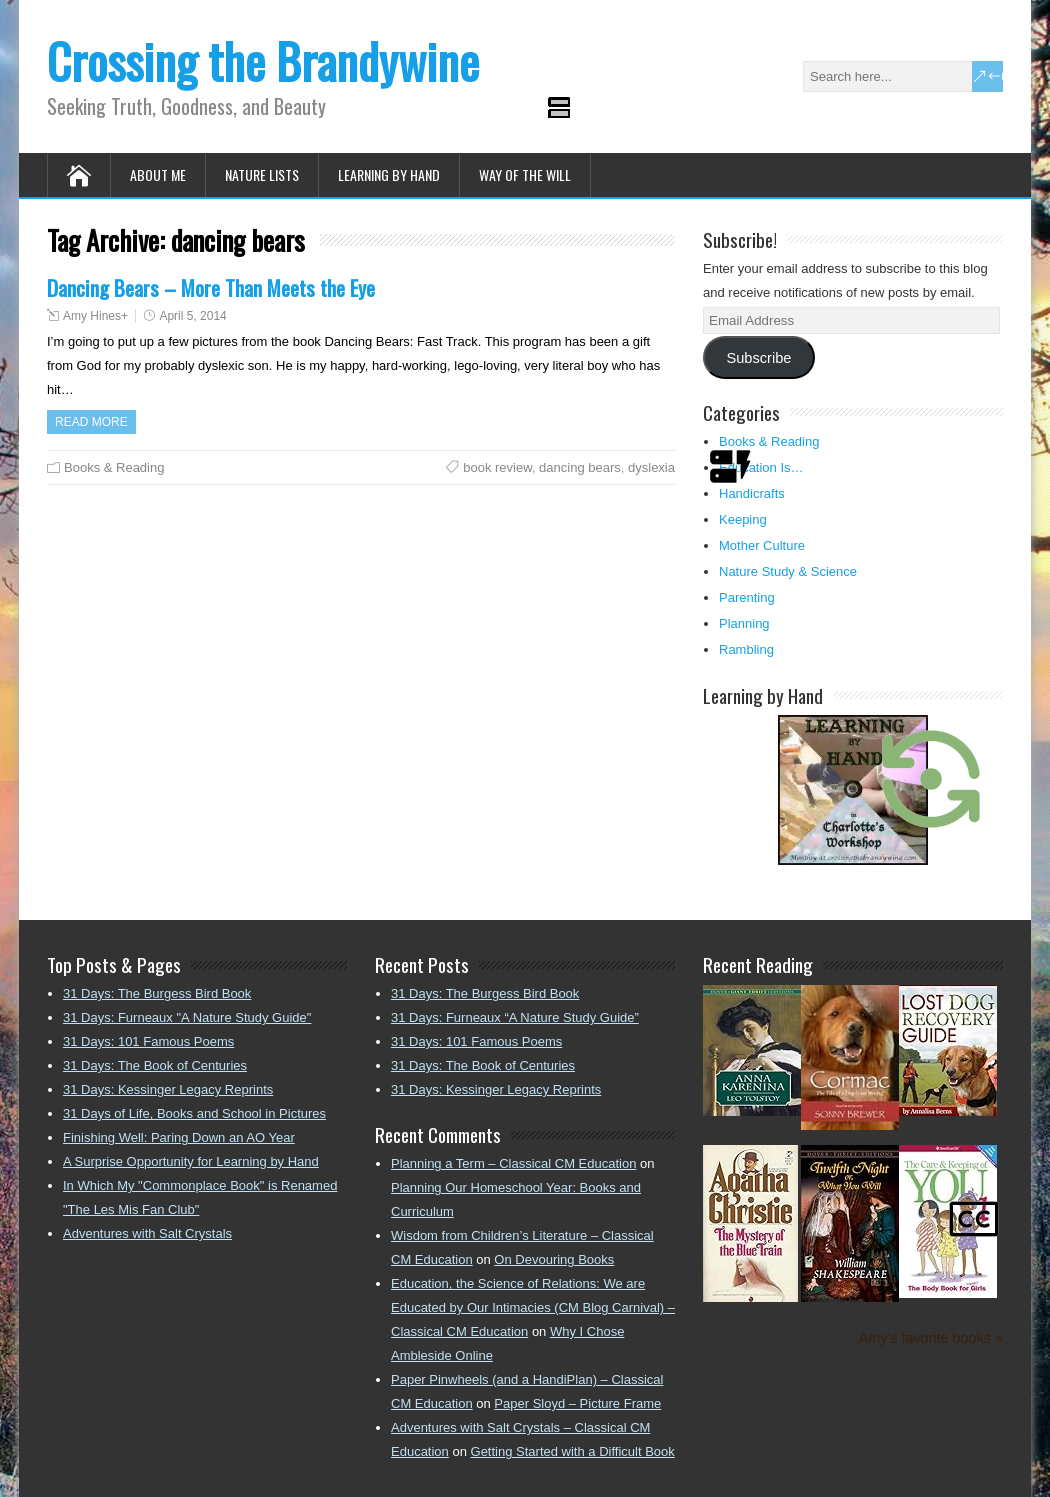 This screenshot has height=1497, width=1050. What do you see at coordinates (974, 1219) in the screenshot?
I see `enable closed captions for video content` at bounding box center [974, 1219].